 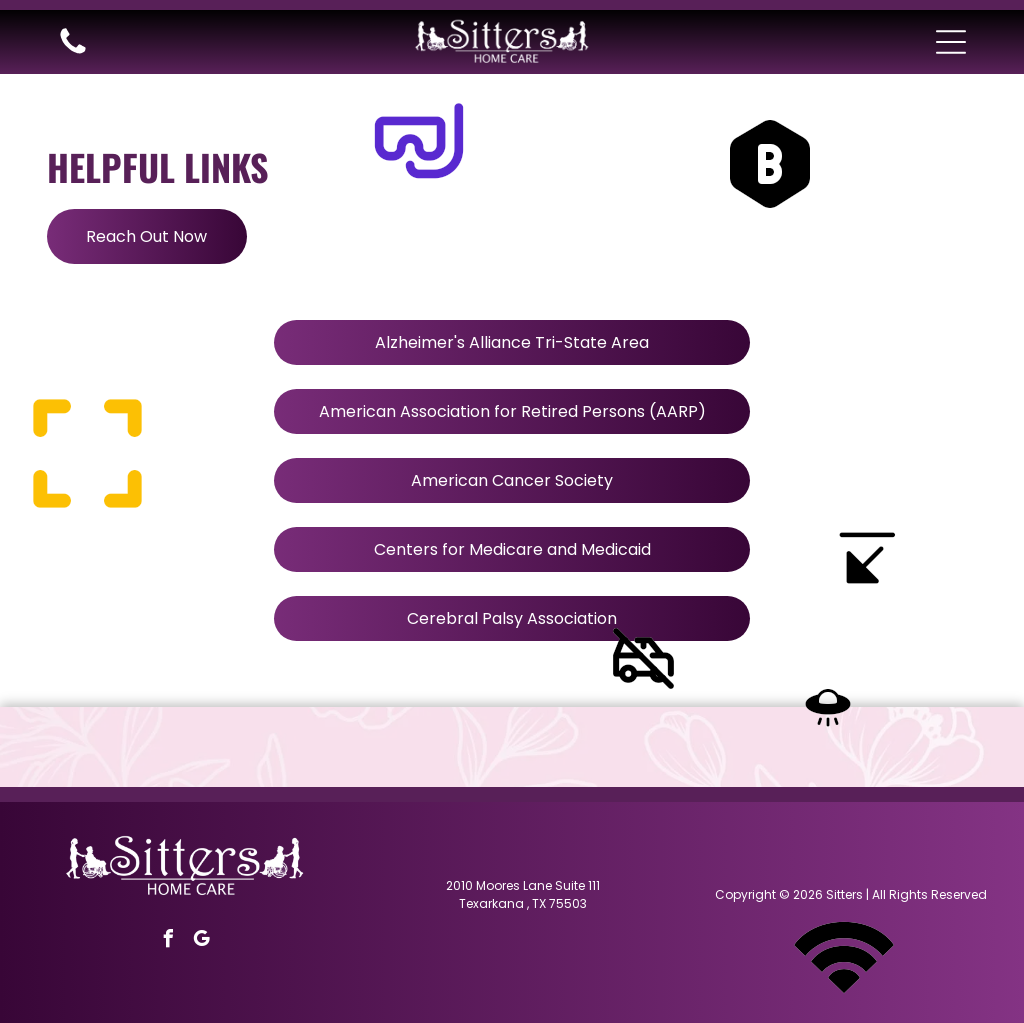 I want to click on expand to fullscreen mode, so click(x=87, y=453).